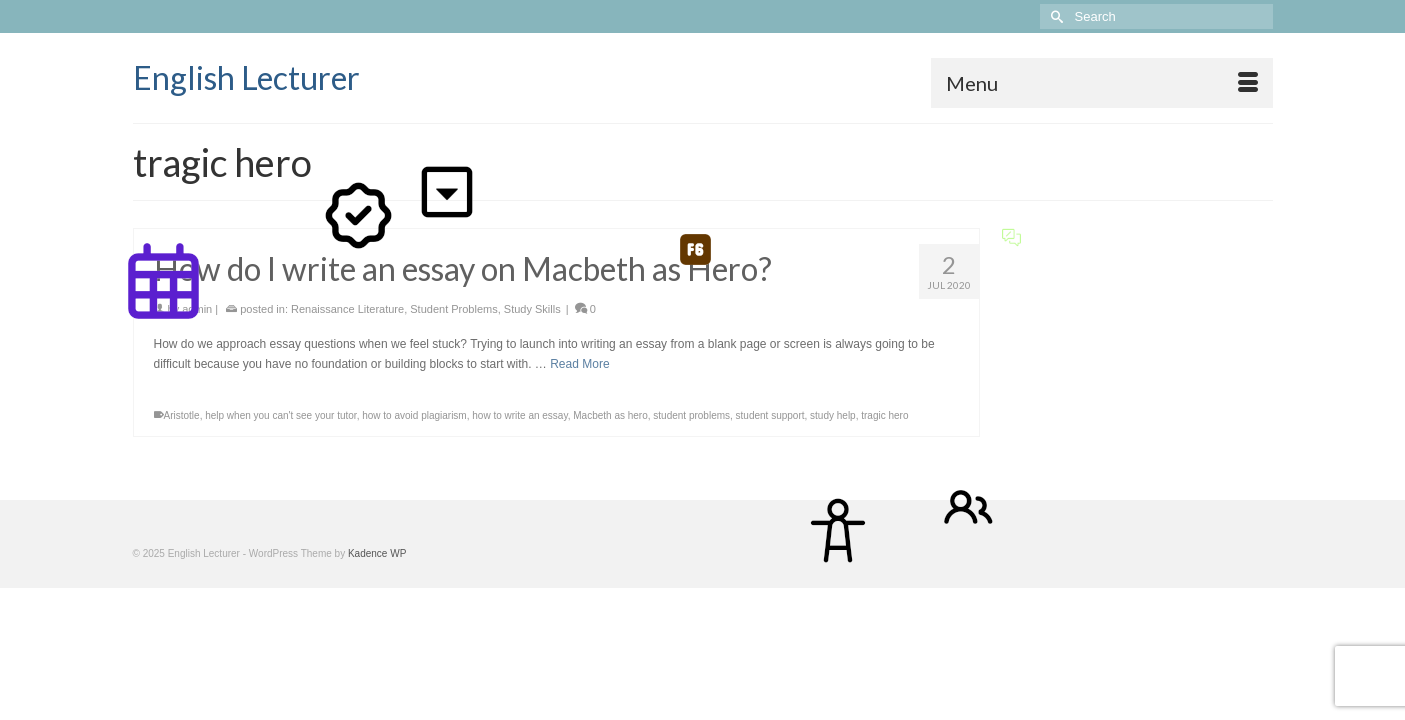  Describe the element at coordinates (838, 530) in the screenshot. I see `access accessibility settings` at that location.